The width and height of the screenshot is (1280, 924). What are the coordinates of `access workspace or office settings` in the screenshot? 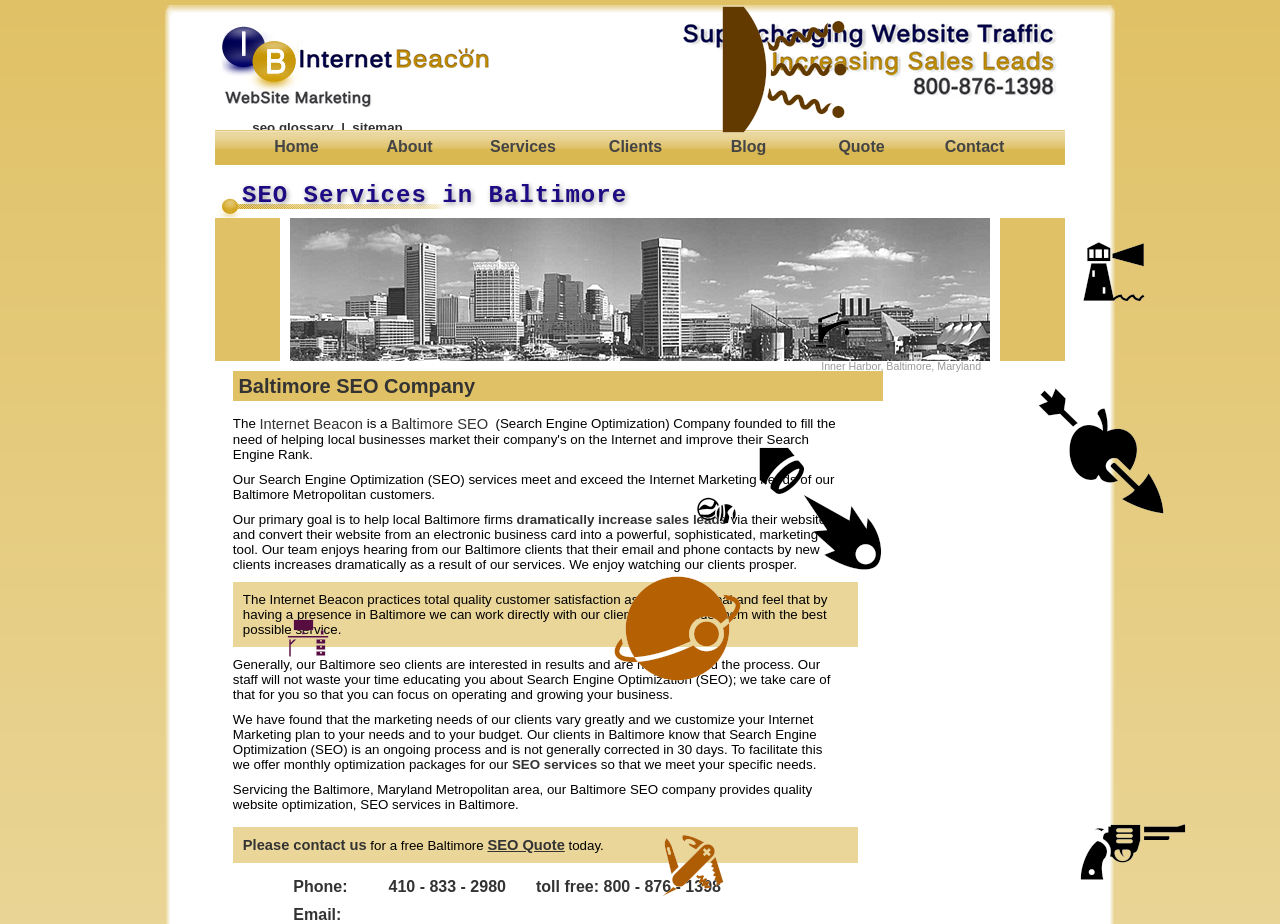 It's located at (308, 634).